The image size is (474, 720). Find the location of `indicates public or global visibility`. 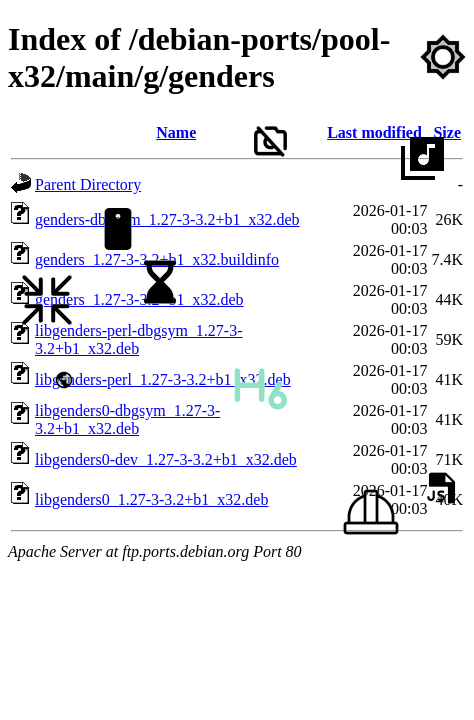

indicates public or global visibility is located at coordinates (64, 380).